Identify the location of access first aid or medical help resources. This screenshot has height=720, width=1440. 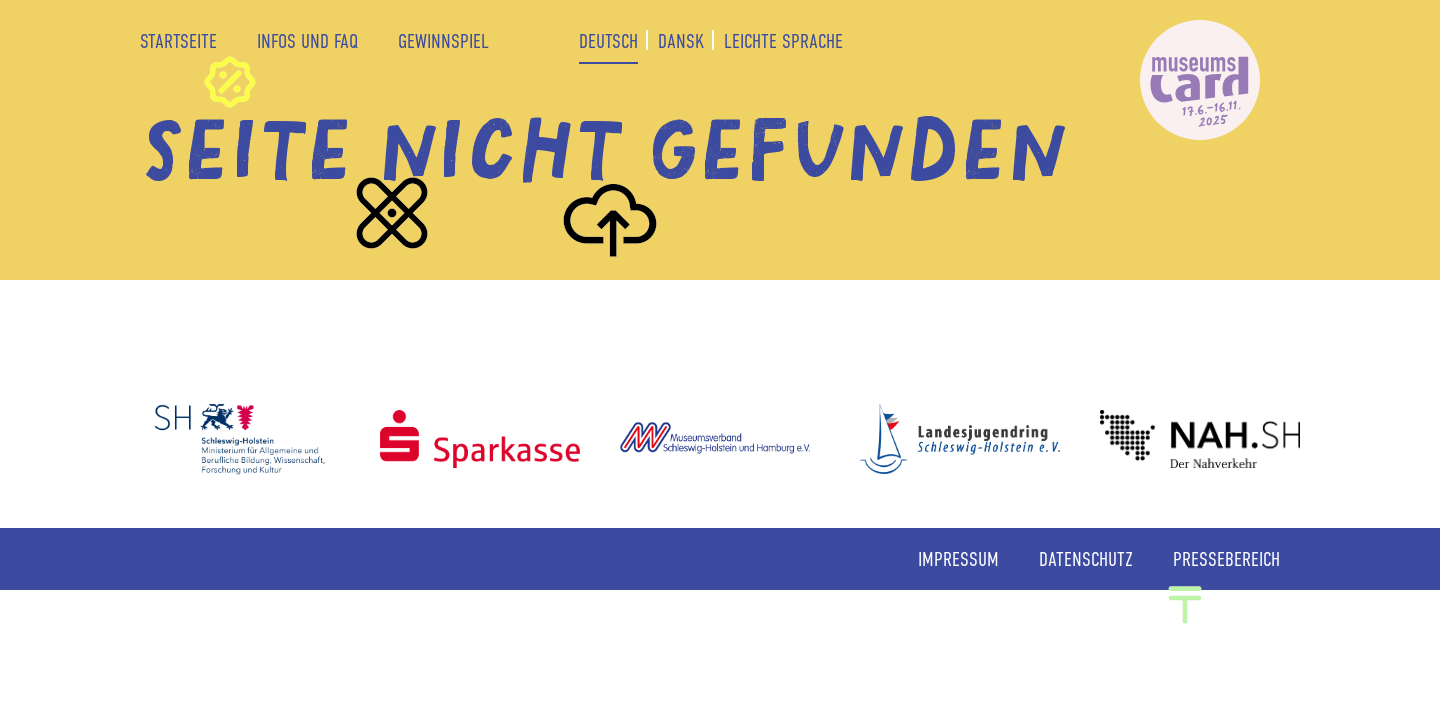
(392, 213).